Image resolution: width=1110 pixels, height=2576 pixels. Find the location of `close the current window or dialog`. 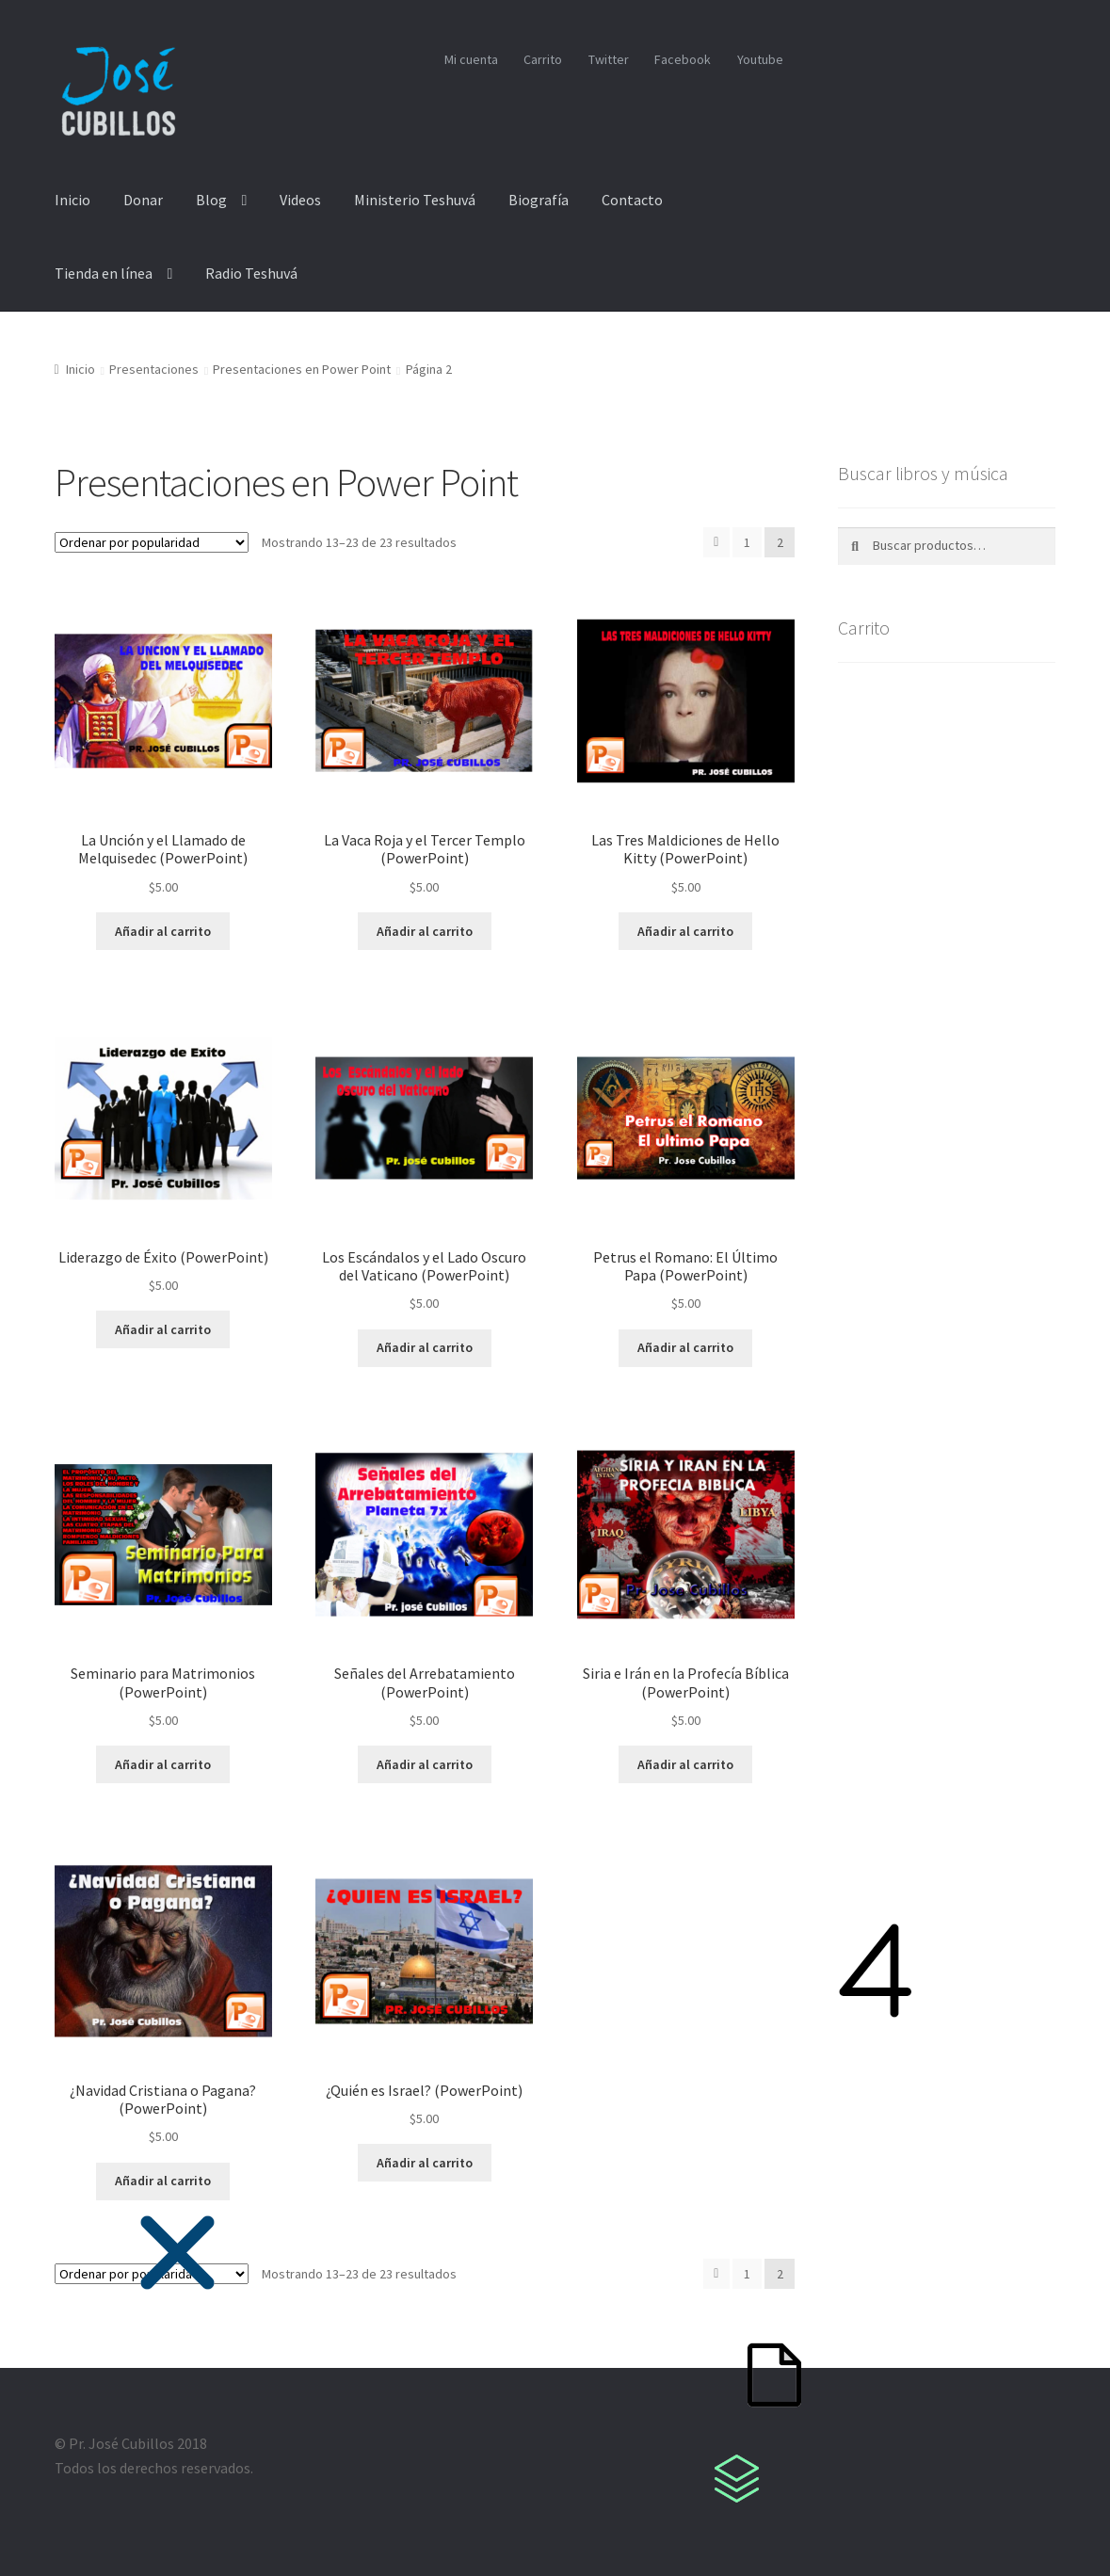

close the current window or dialog is located at coordinates (177, 2252).